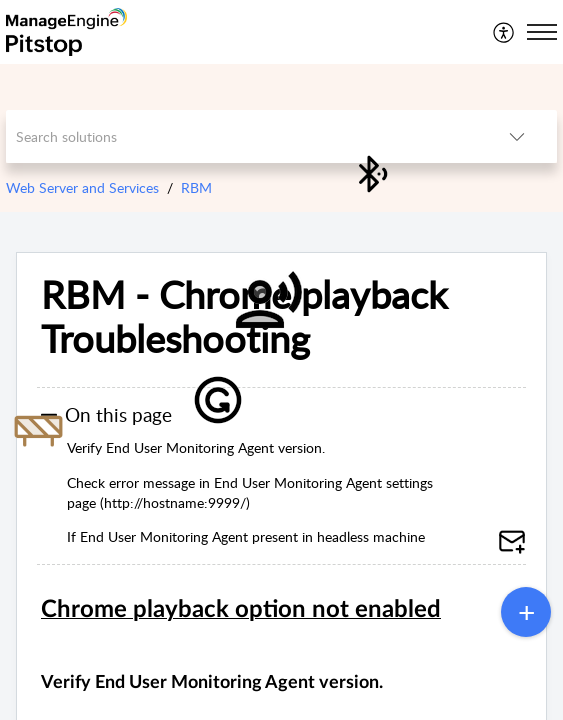  What do you see at coordinates (38, 429) in the screenshot?
I see `indicates a blocked or restricted area` at bounding box center [38, 429].